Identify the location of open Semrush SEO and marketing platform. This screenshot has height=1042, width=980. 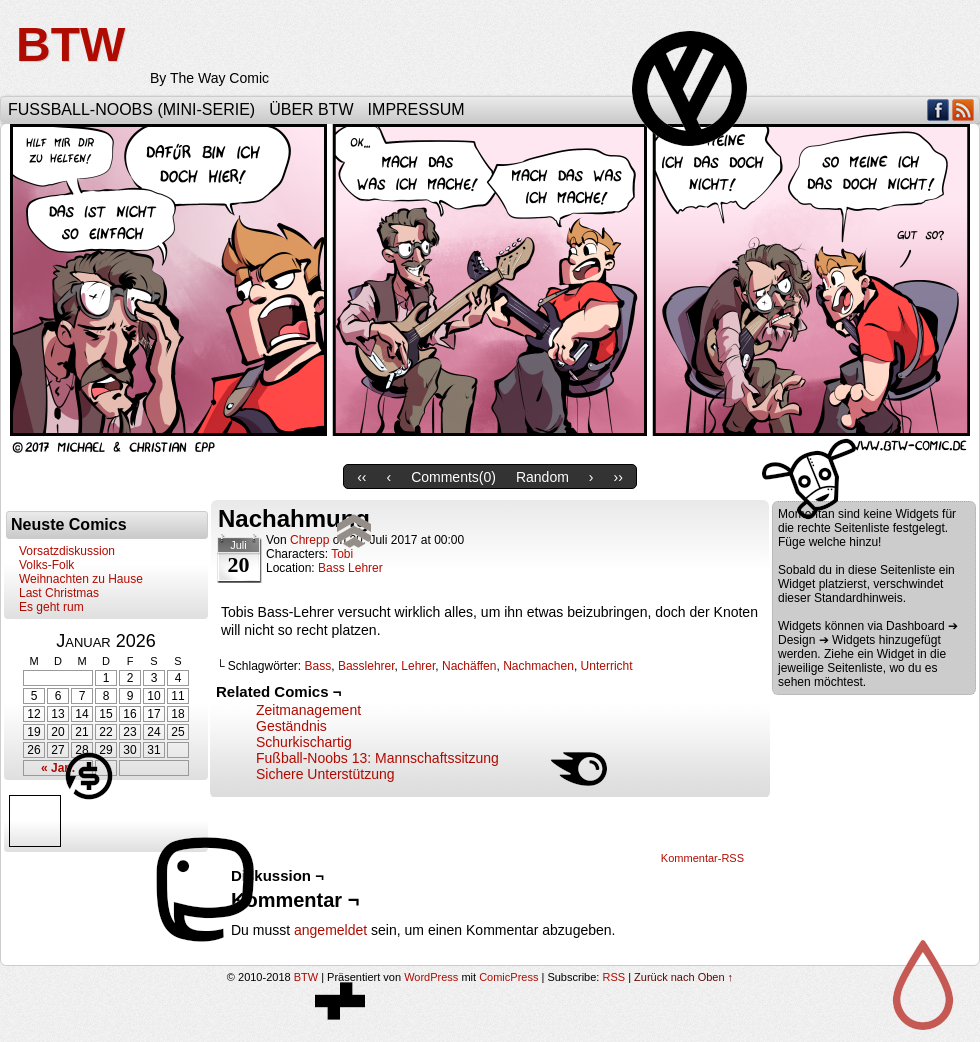
(579, 769).